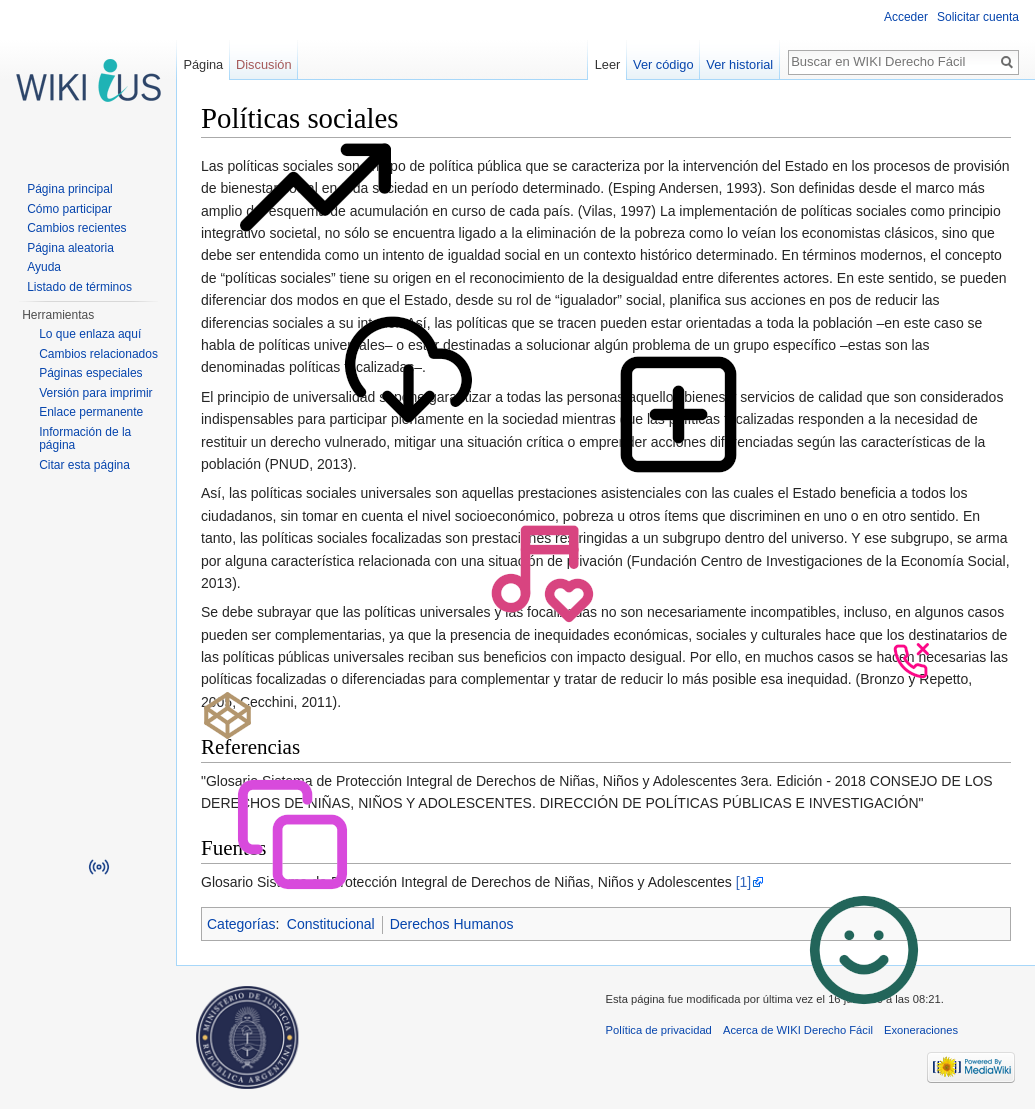  Describe the element at coordinates (678, 414) in the screenshot. I see `add a new item or entry` at that location.